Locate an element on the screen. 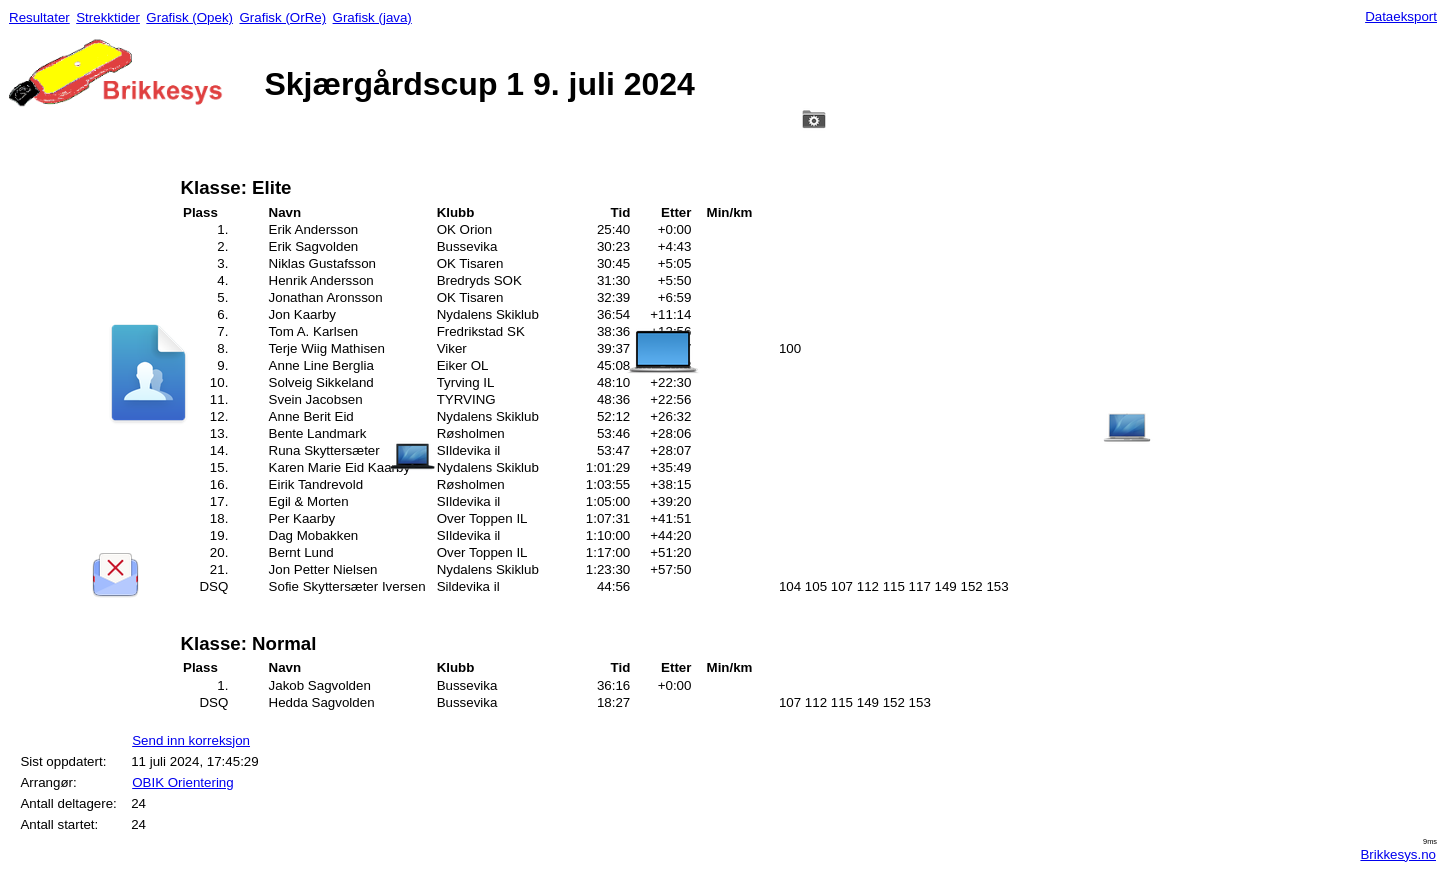  mark email as junk or spam is located at coordinates (115, 575).